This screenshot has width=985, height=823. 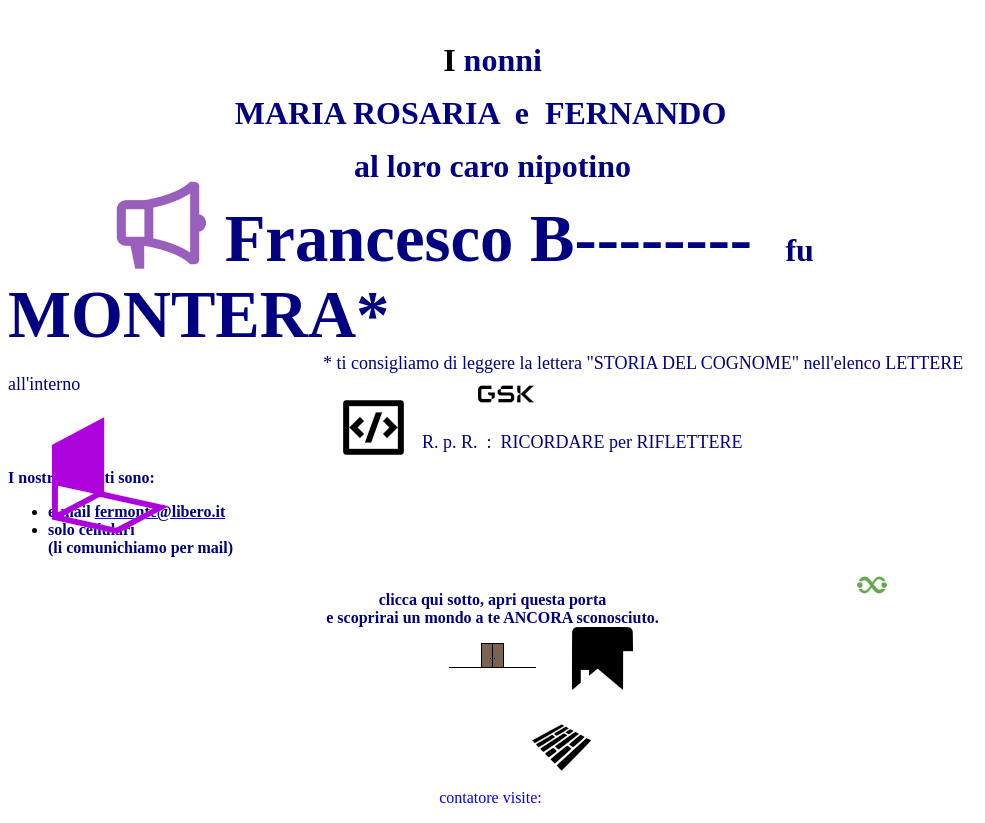 What do you see at coordinates (561, 747) in the screenshot?
I see `Apache Parquet logo` at bounding box center [561, 747].